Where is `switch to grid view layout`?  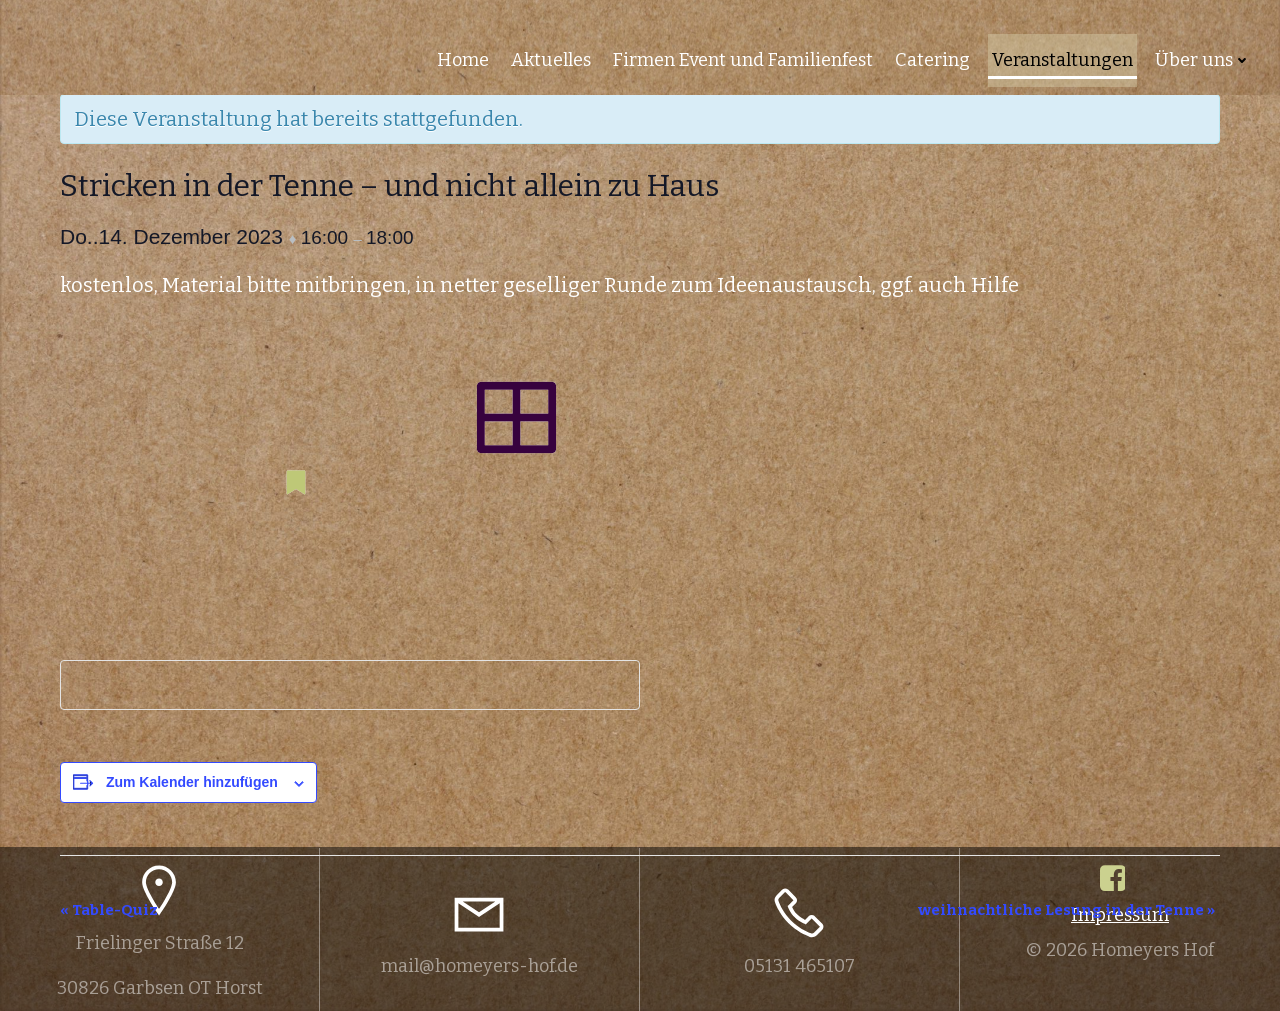
switch to grid view layout is located at coordinates (516, 417).